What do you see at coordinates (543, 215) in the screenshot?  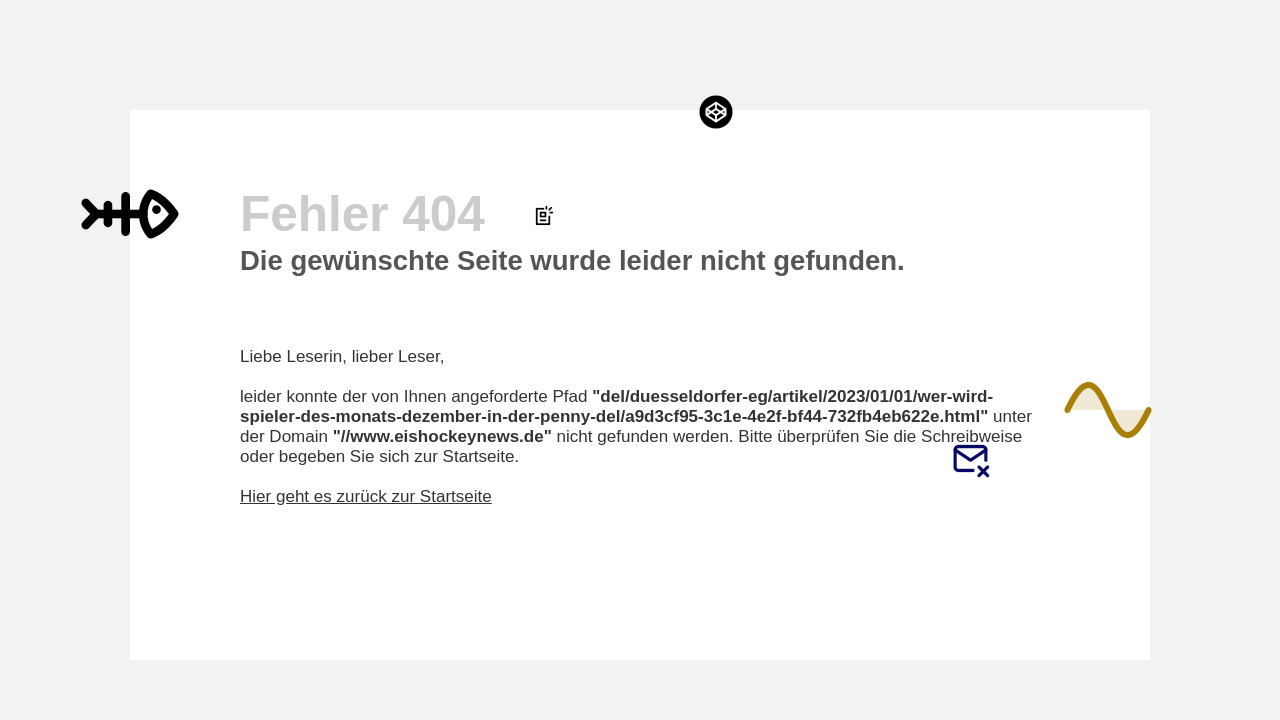 I see `indicates sponsored or advertisement content` at bounding box center [543, 215].